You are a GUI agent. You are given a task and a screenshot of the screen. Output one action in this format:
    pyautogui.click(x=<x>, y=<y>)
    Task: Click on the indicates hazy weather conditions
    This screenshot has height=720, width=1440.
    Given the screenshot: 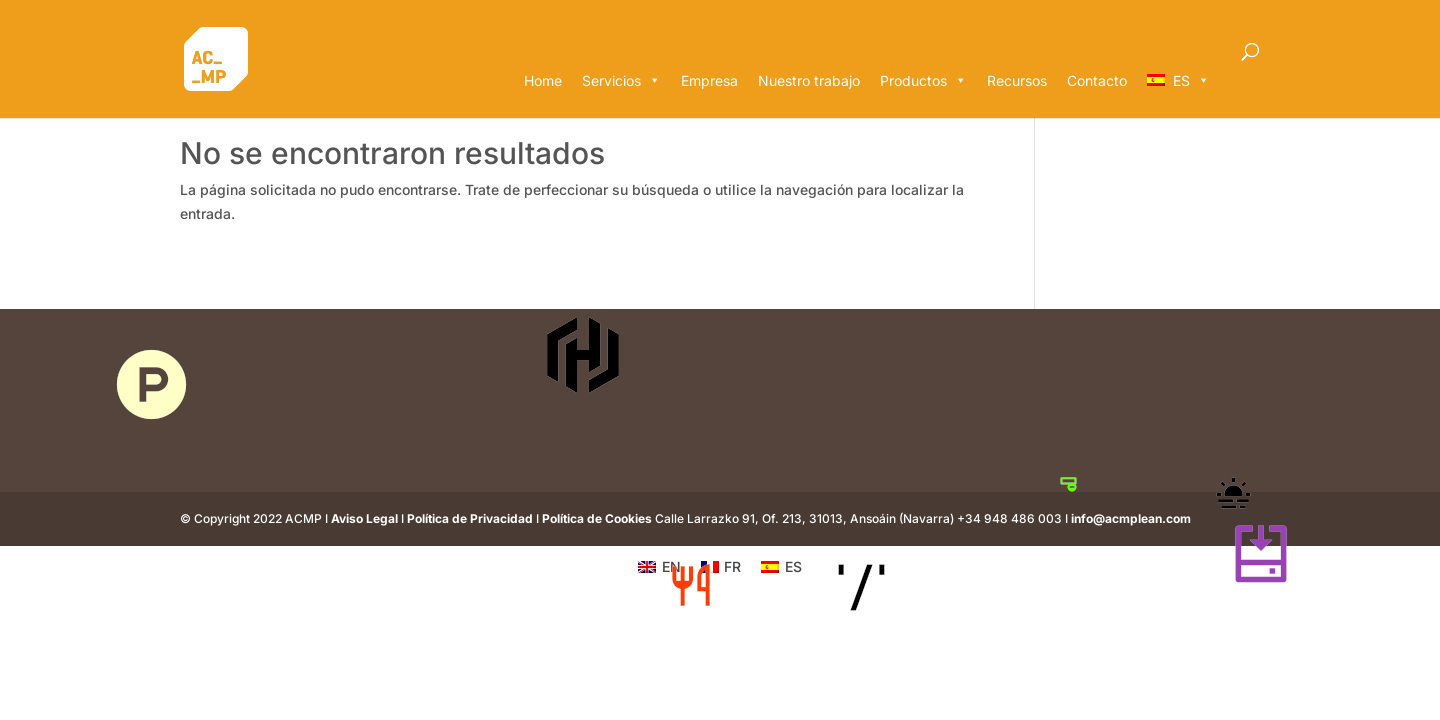 What is the action you would take?
    pyautogui.click(x=1233, y=494)
    